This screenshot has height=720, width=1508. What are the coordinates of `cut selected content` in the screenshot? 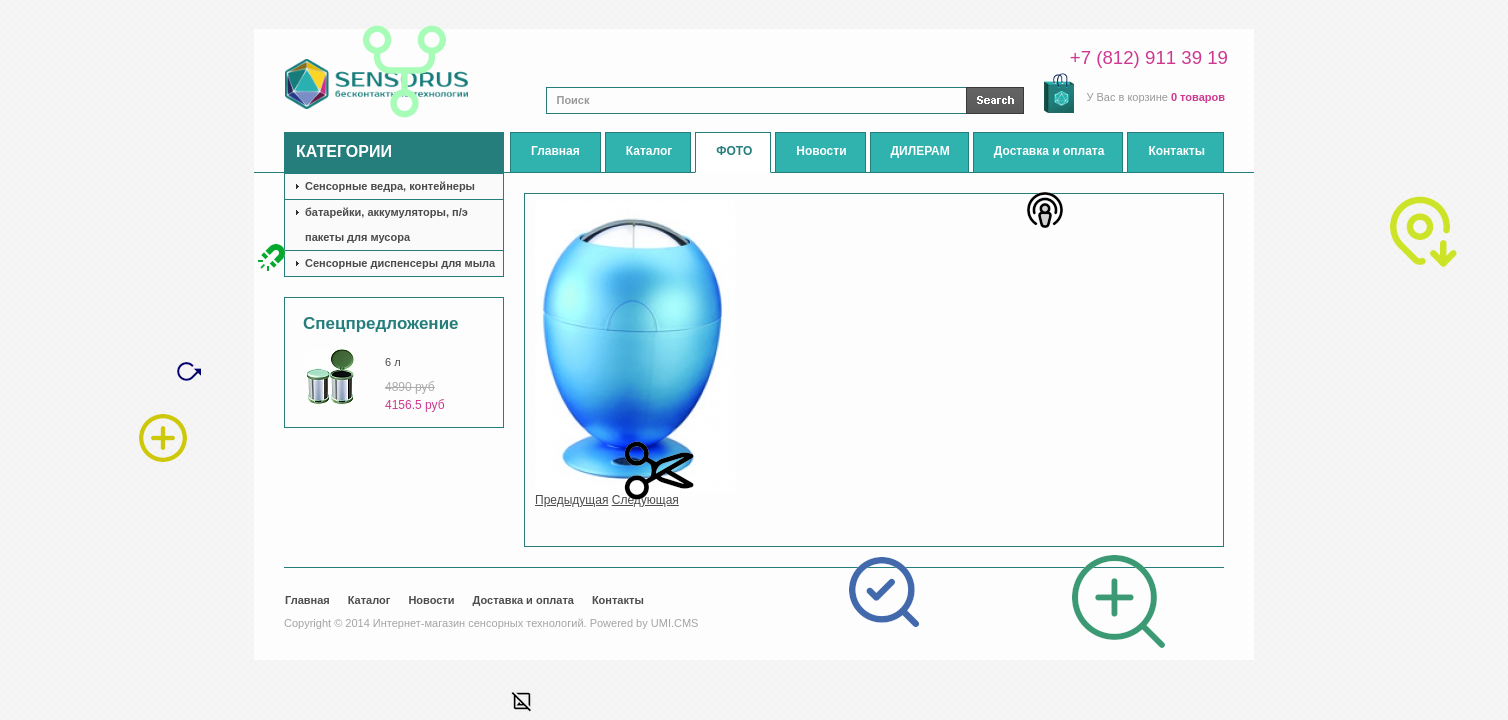 It's located at (658, 470).